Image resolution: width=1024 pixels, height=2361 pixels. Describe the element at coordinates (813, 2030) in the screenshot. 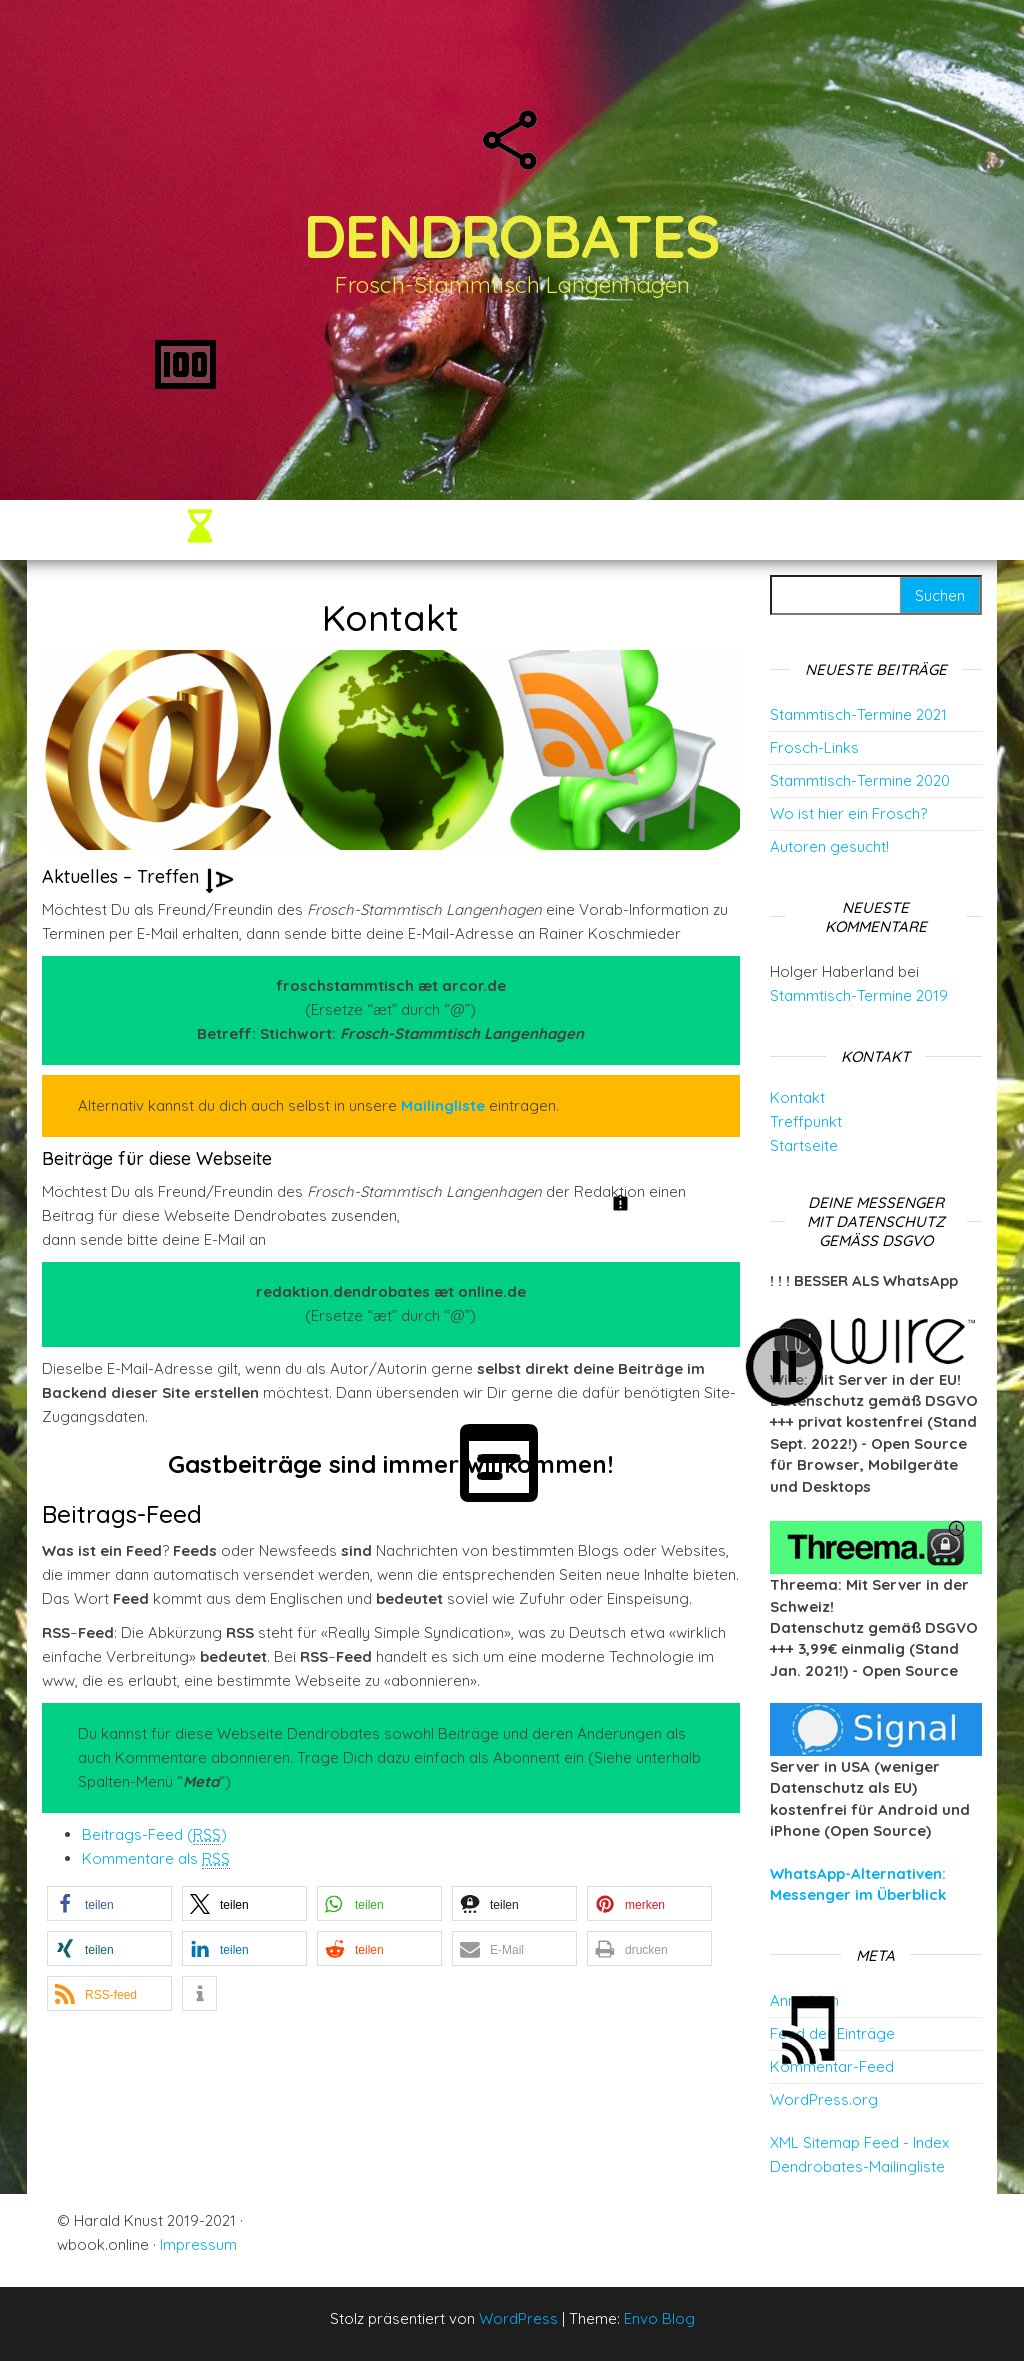

I see `tap to connect device via NFC or wireless` at that location.